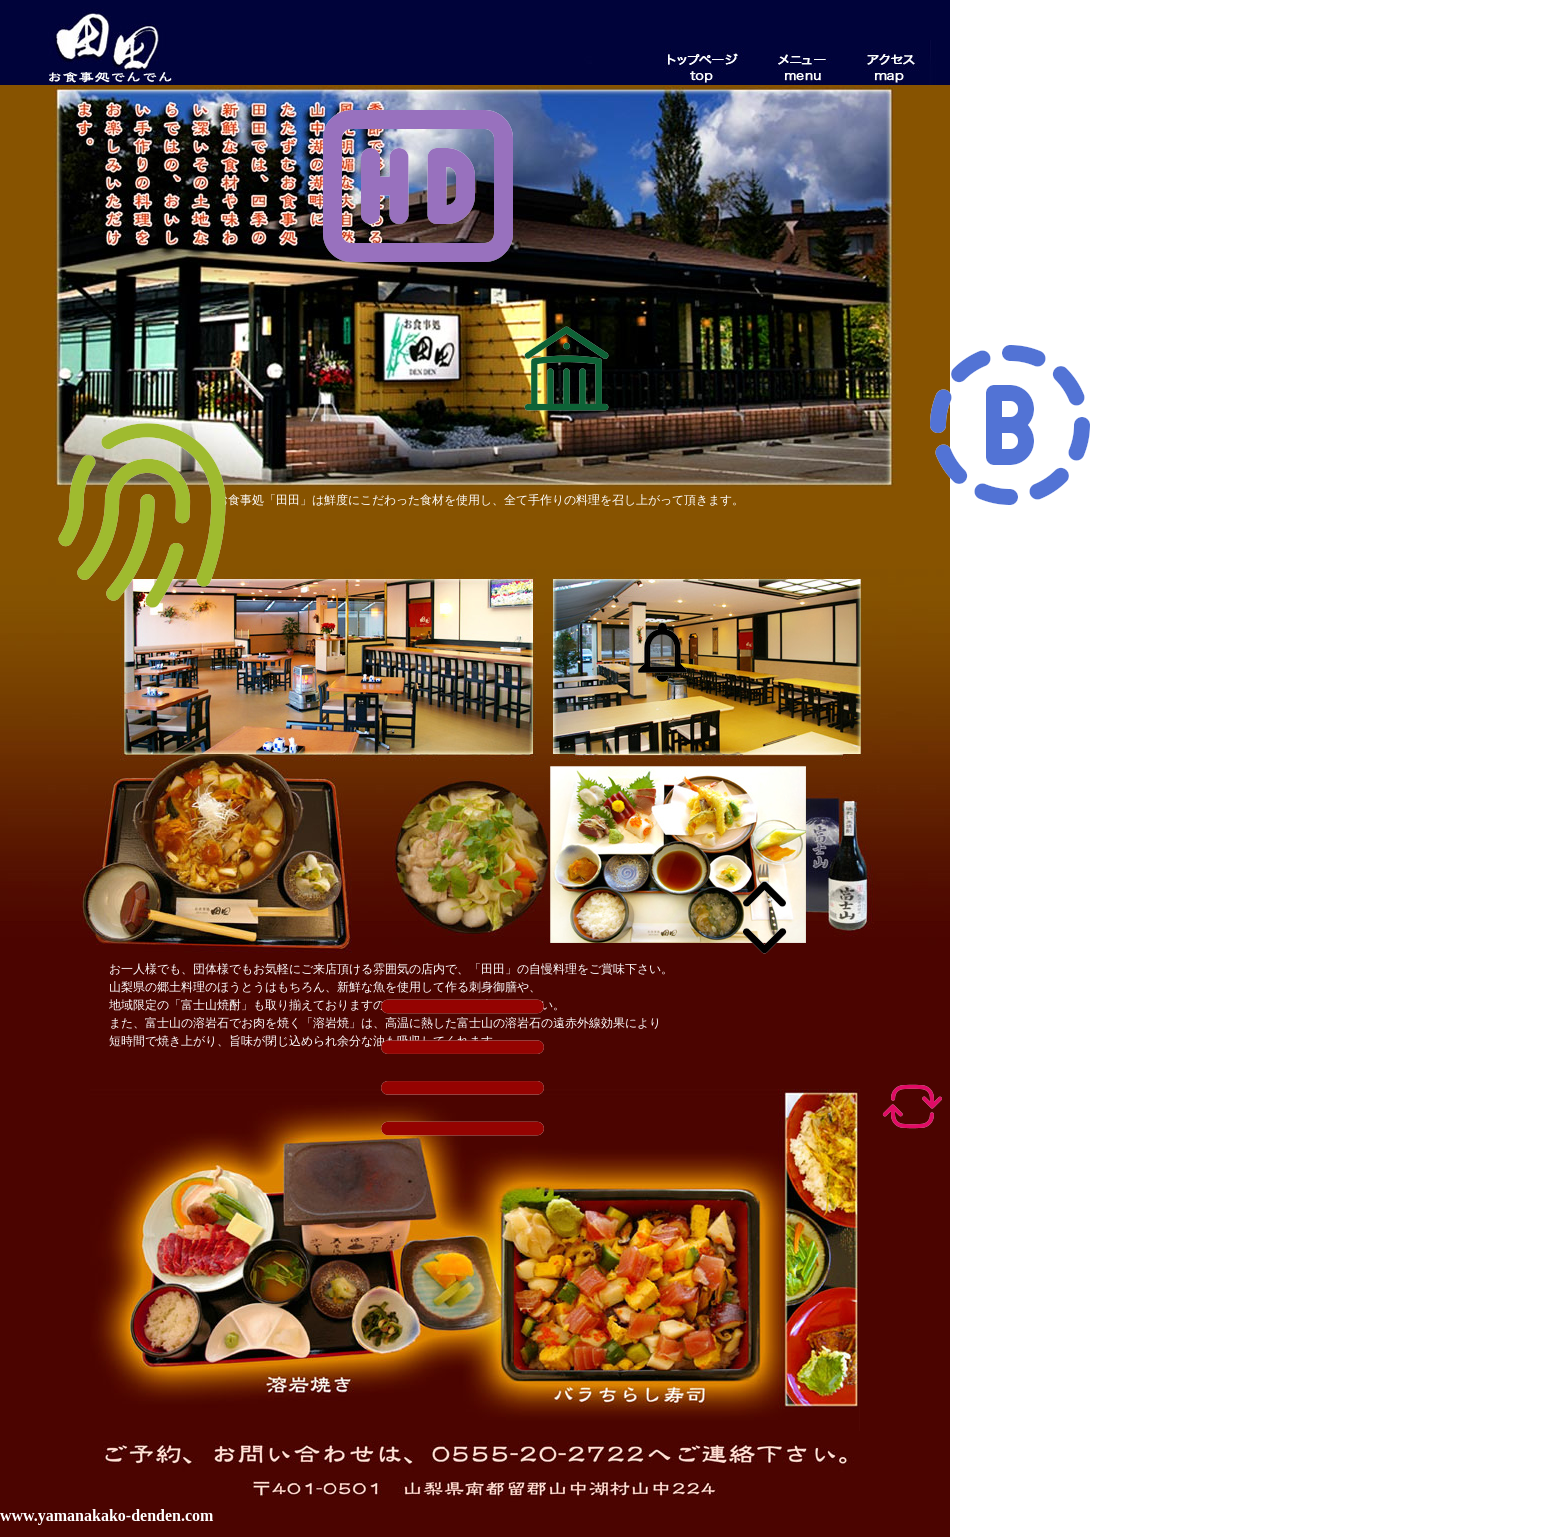 The width and height of the screenshot is (1568, 1537). What do you see at coordinates (764, 917) in the screenshot?
I see `expand or collapse a dropdown menu` at bounding box center [764, 917].